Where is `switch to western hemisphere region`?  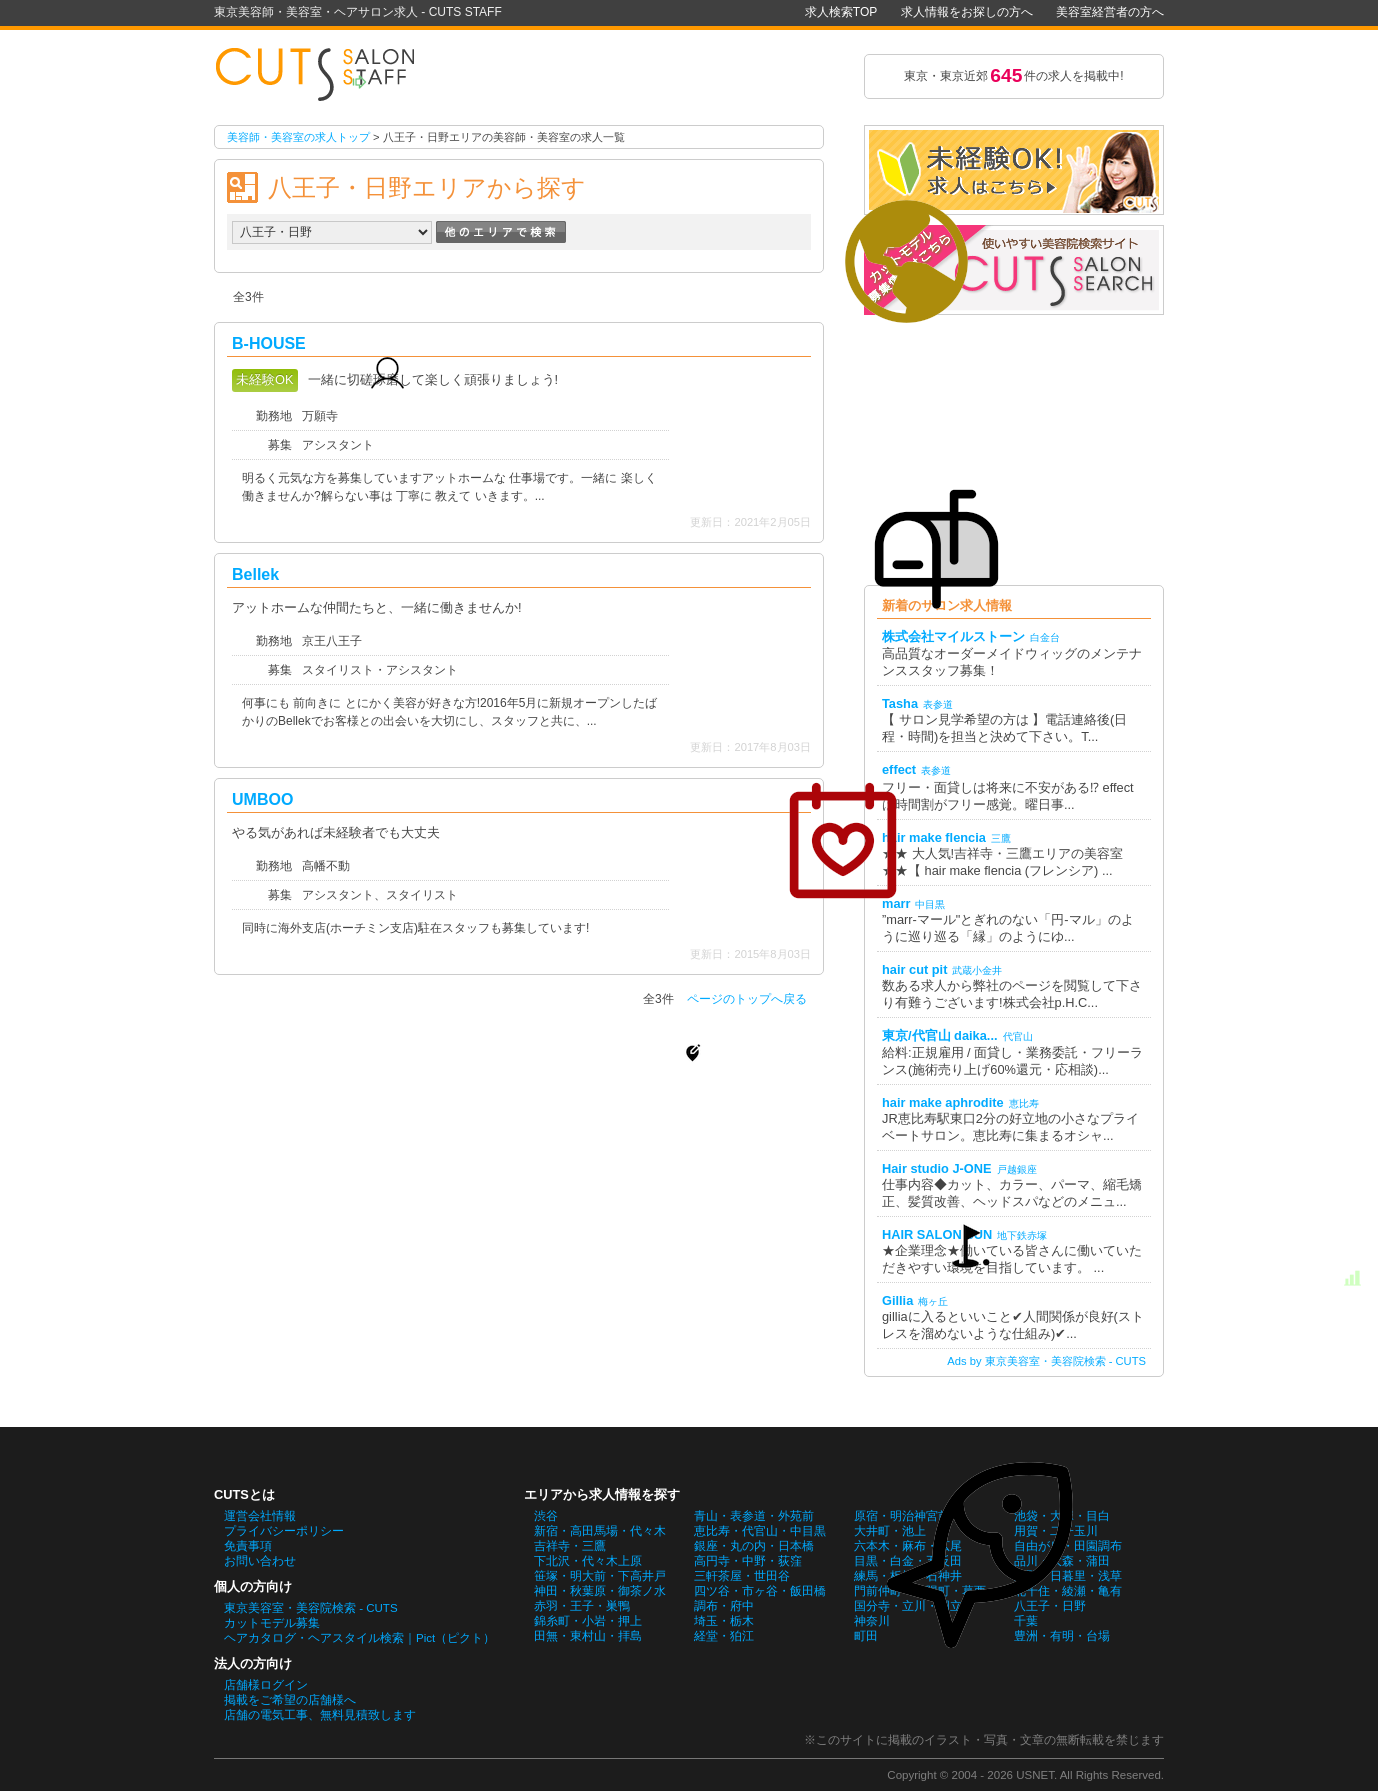 switch to western hemisphere region is located at coordinates (906, 261).